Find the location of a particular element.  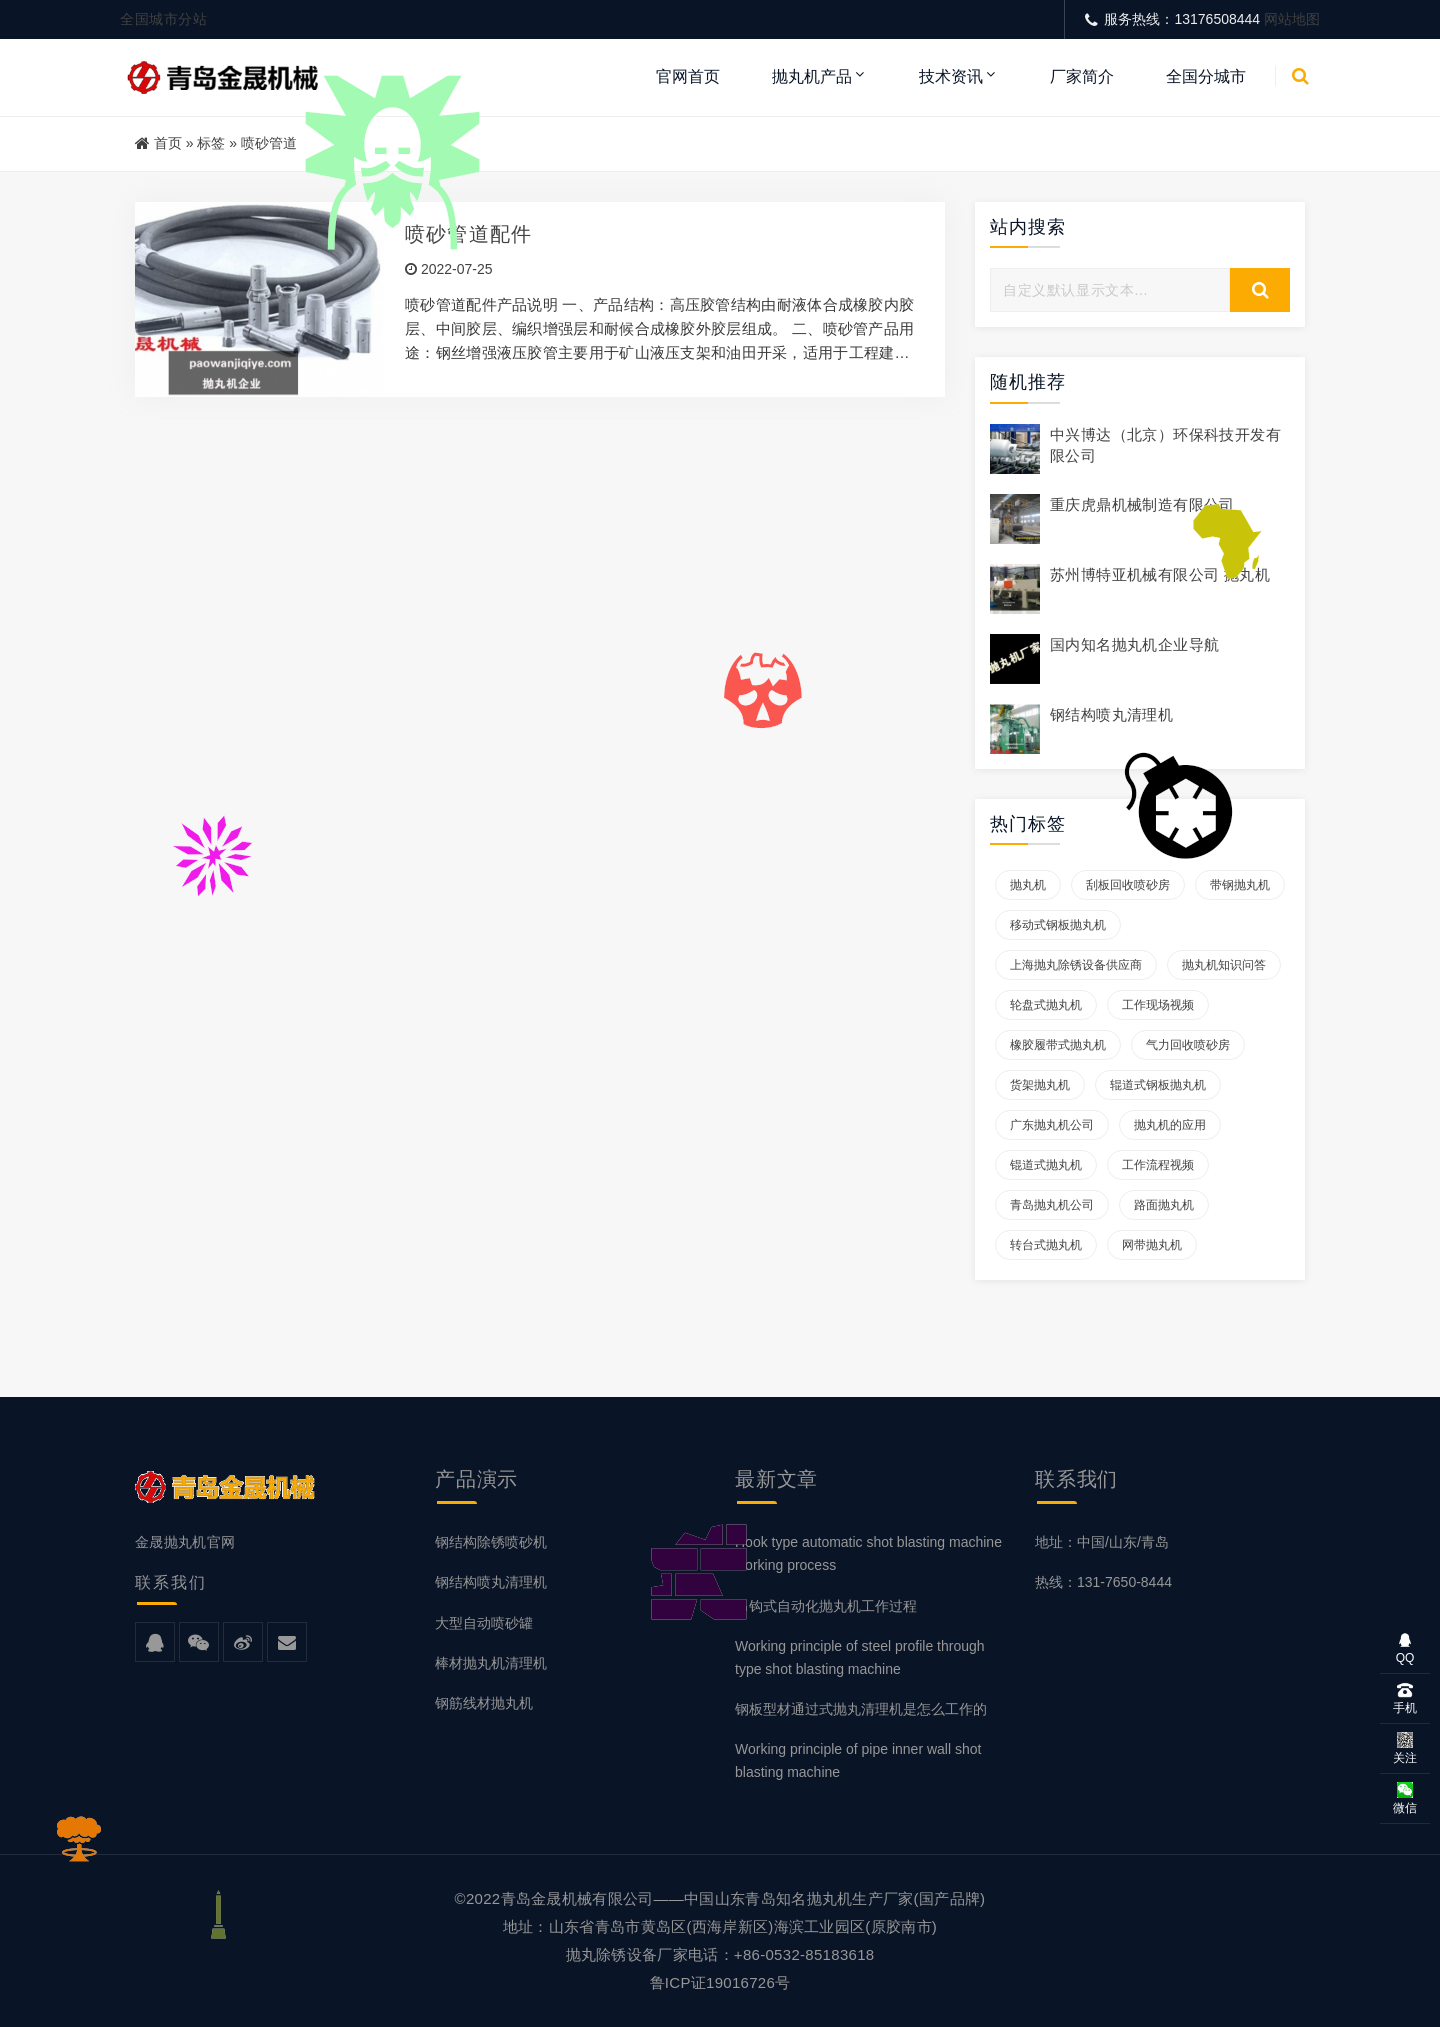

indicates a monument or landmark location is located at coordinates (218, 1914).